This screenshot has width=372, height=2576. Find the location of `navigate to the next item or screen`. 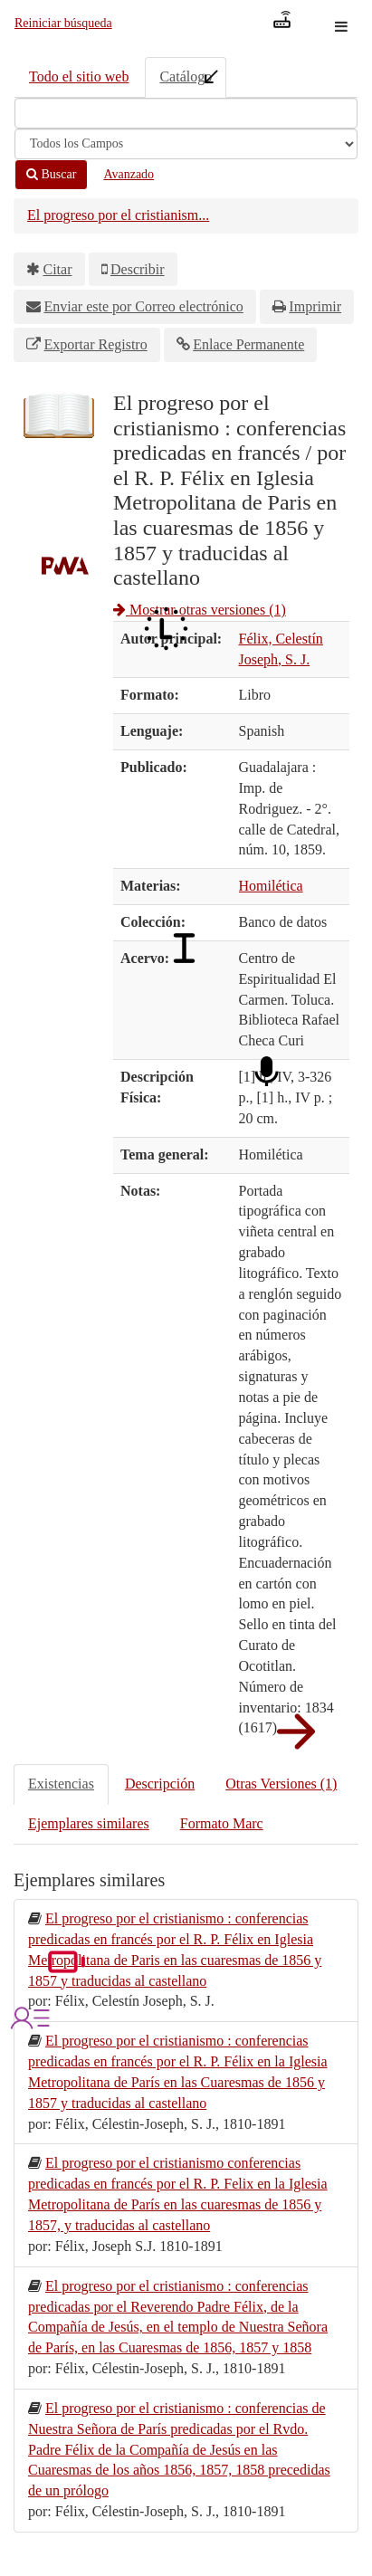

navigate to the next item or screen is located at coordinates (296, 1732).